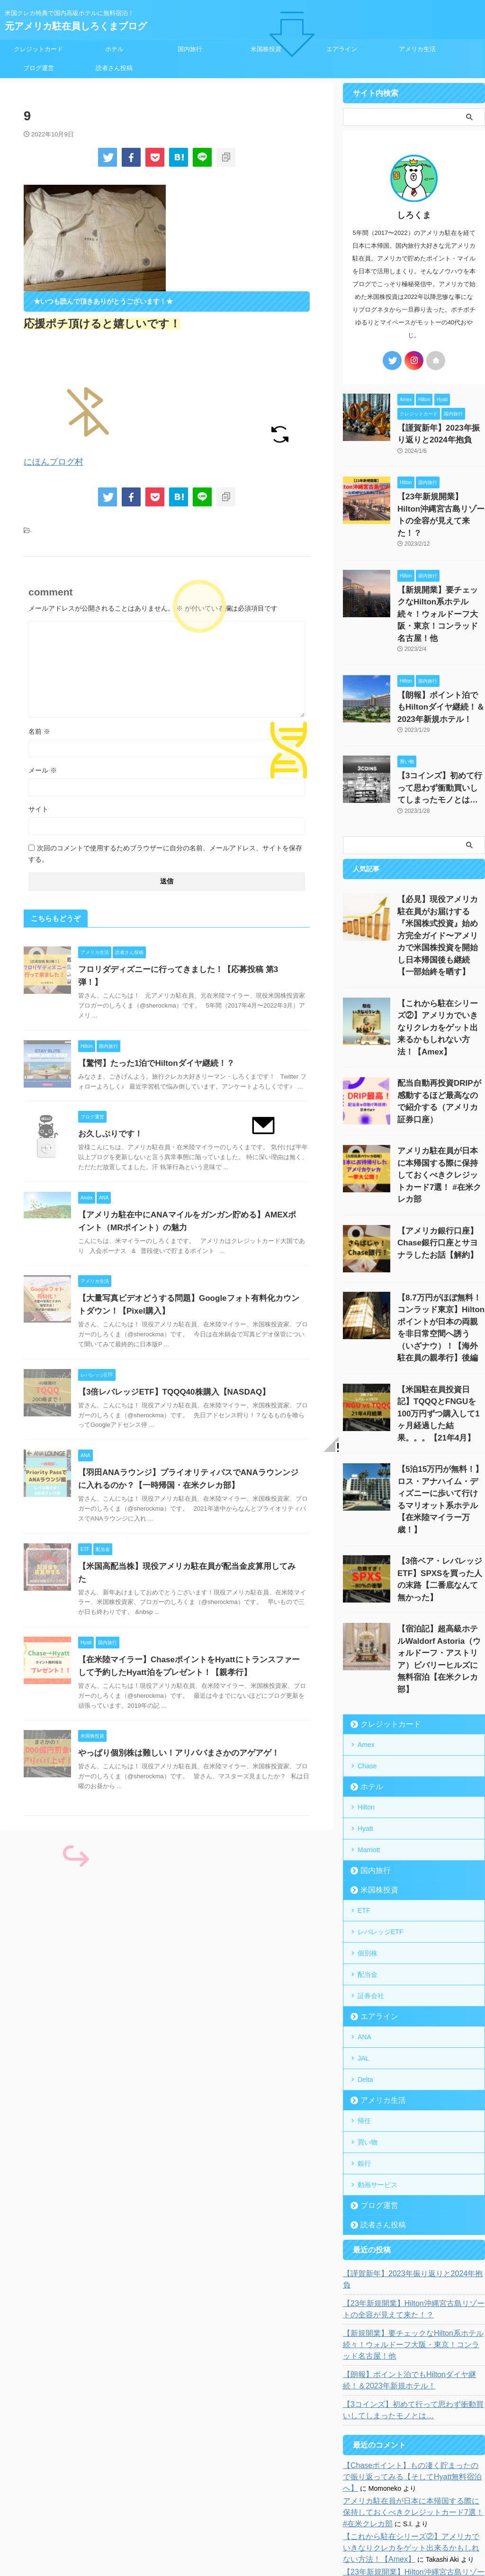  Describe the element at coordinates (199, 606) in the screenshot. I see `unselected radio button option` at that location.